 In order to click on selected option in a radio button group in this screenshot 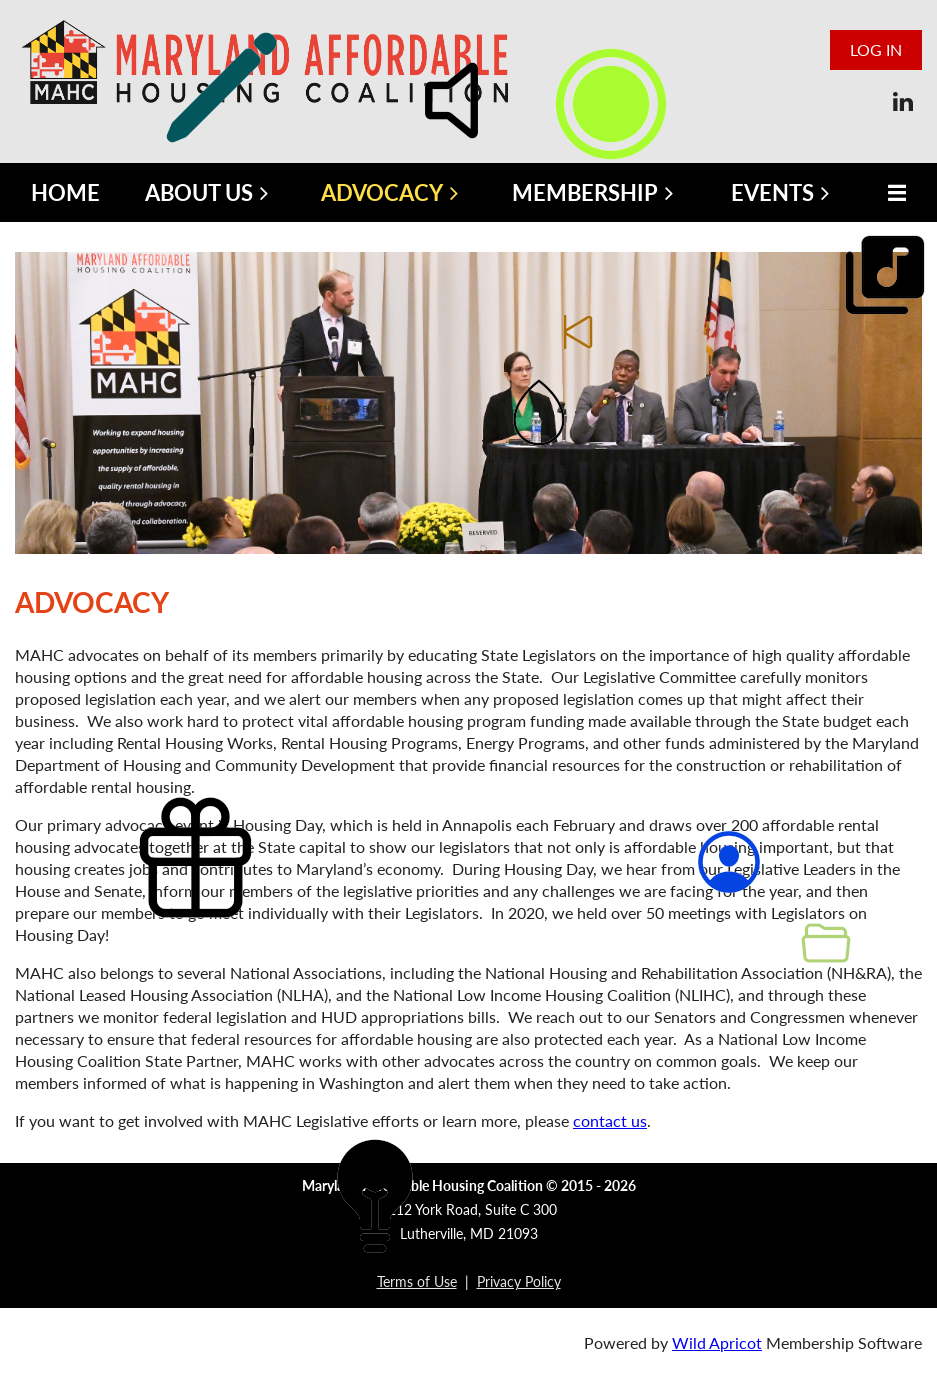, I will do `click(611, 104)`.